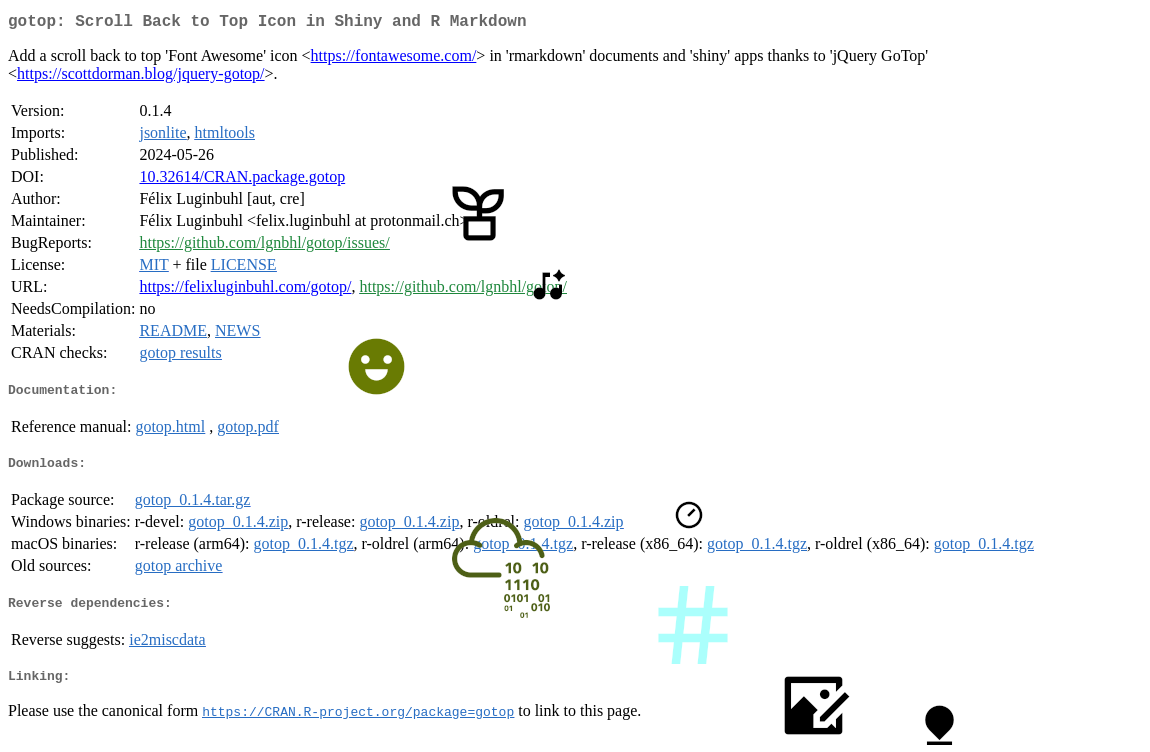 The width and height of the screenshot is (1150, 752). I want to click on add a hashtag or tag to content, so click(693, 625).